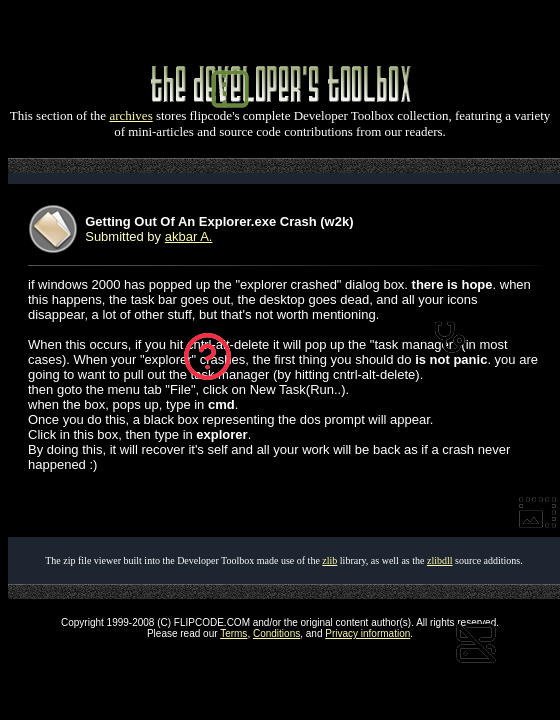 The image size is (560, 720). I want to click on toggle left sidebar panel, so click(230, 89).